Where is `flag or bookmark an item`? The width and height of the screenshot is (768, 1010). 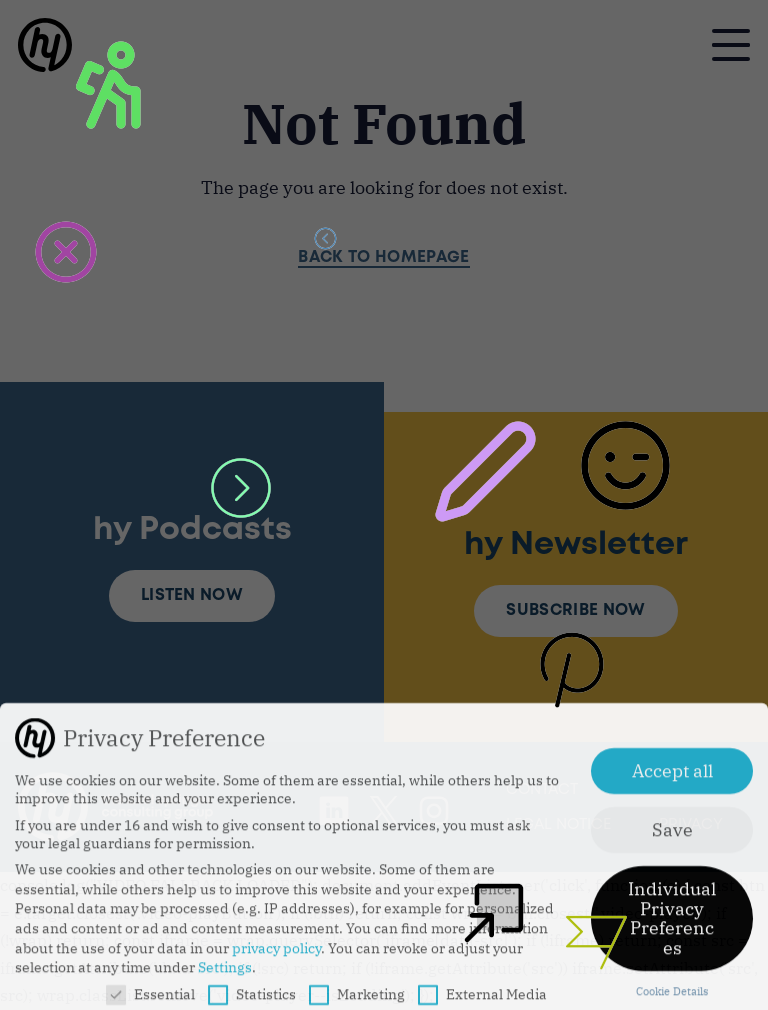 flag or bookmark an item is located at coordinates (594, 939).